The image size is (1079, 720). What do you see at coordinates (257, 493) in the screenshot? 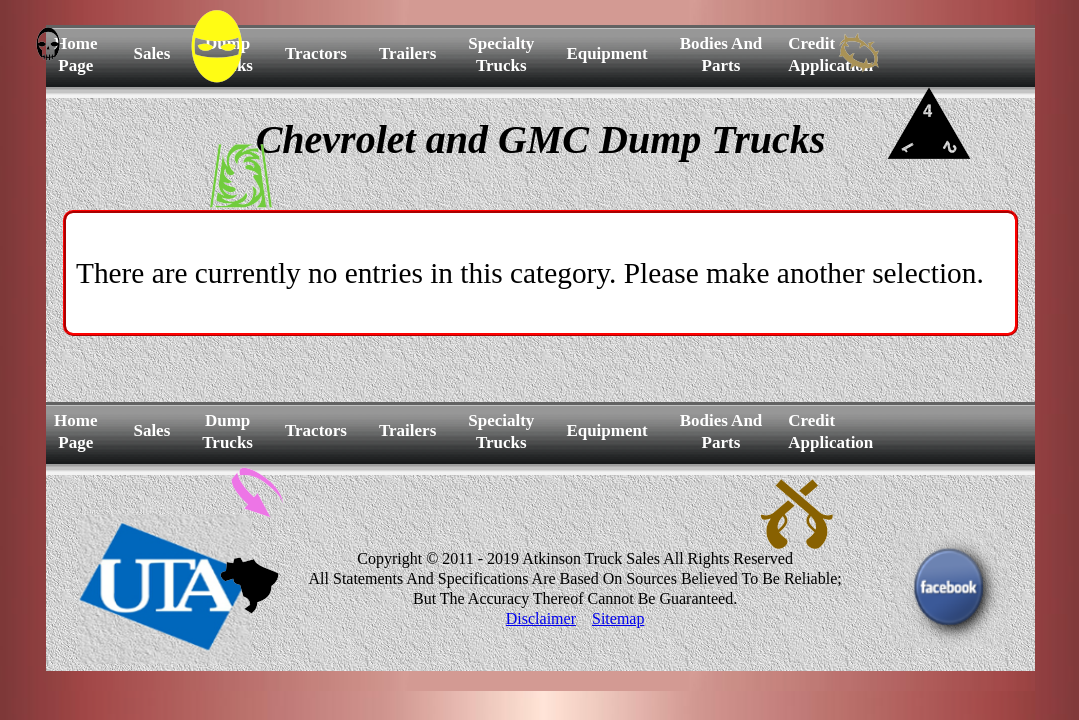
I see `rapidshare file hosting service logo` at bounding box center [257, 493].